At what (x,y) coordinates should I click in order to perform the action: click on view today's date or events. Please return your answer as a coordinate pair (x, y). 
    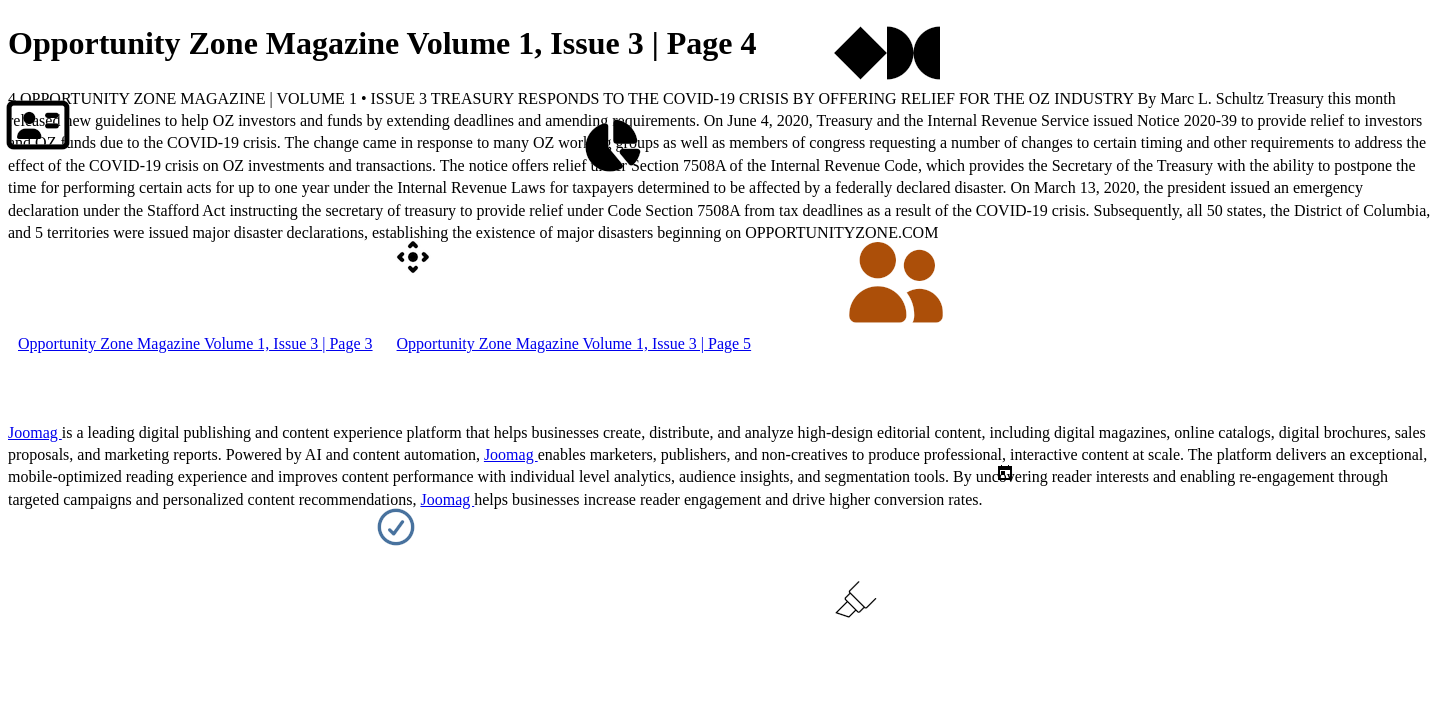
    Looking at the image, I should click on (1005, 473).